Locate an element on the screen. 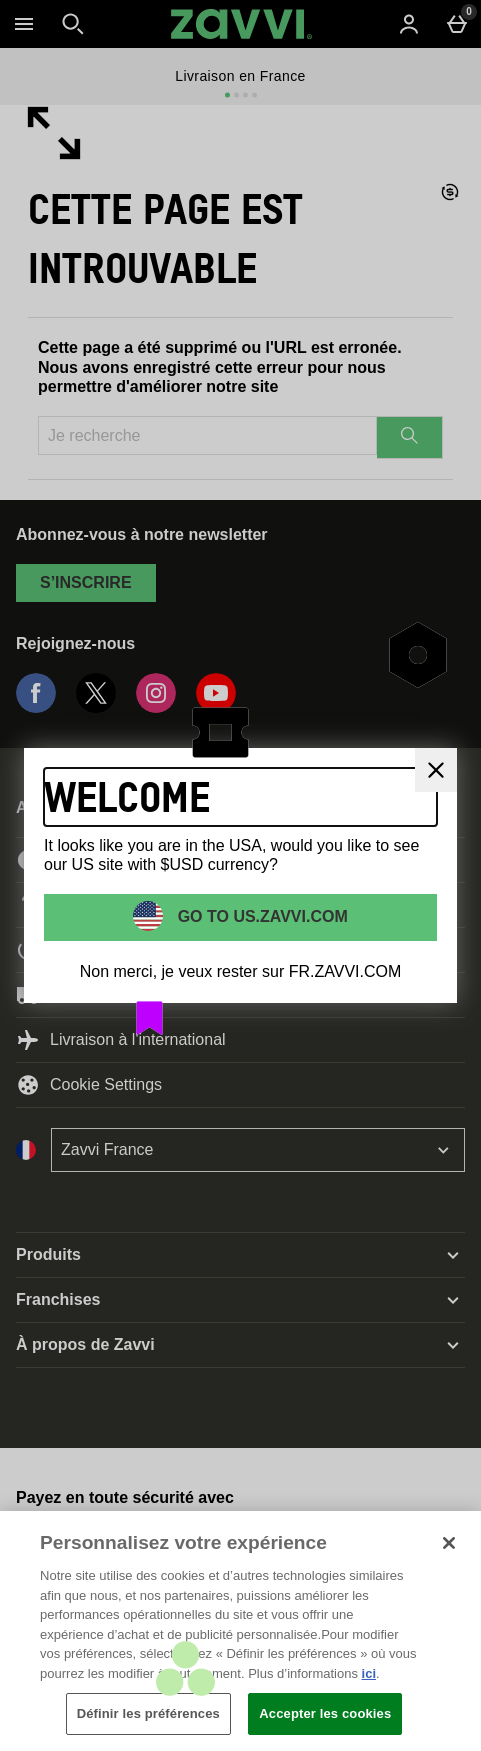 The height and width of the screenshot is (1751, 481). expand content to full screen is located at coordinates (54, 133).